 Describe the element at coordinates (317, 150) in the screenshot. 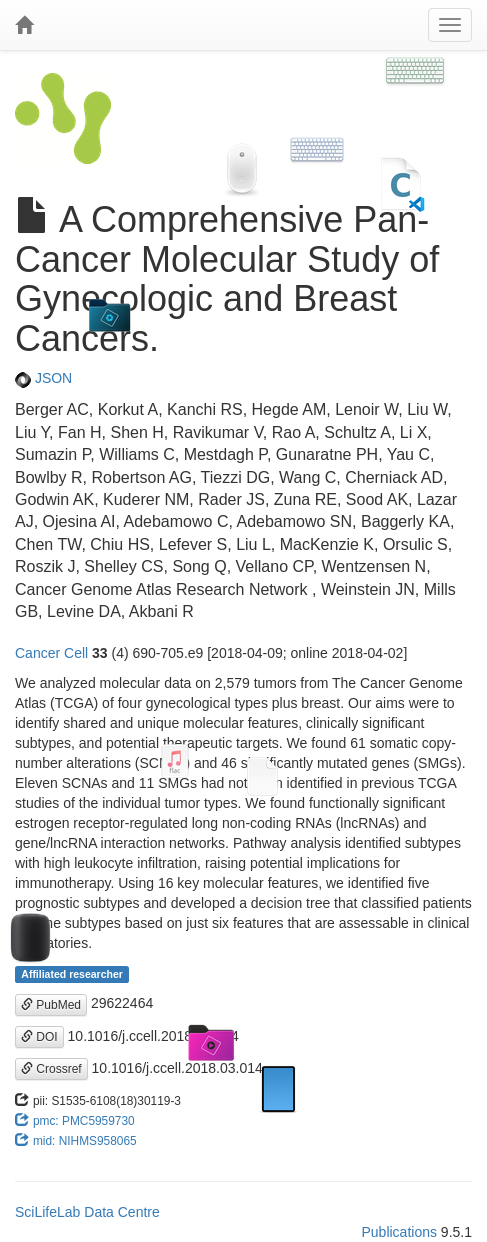

I see `indicates keyboard connected via bluetooth` at that location.